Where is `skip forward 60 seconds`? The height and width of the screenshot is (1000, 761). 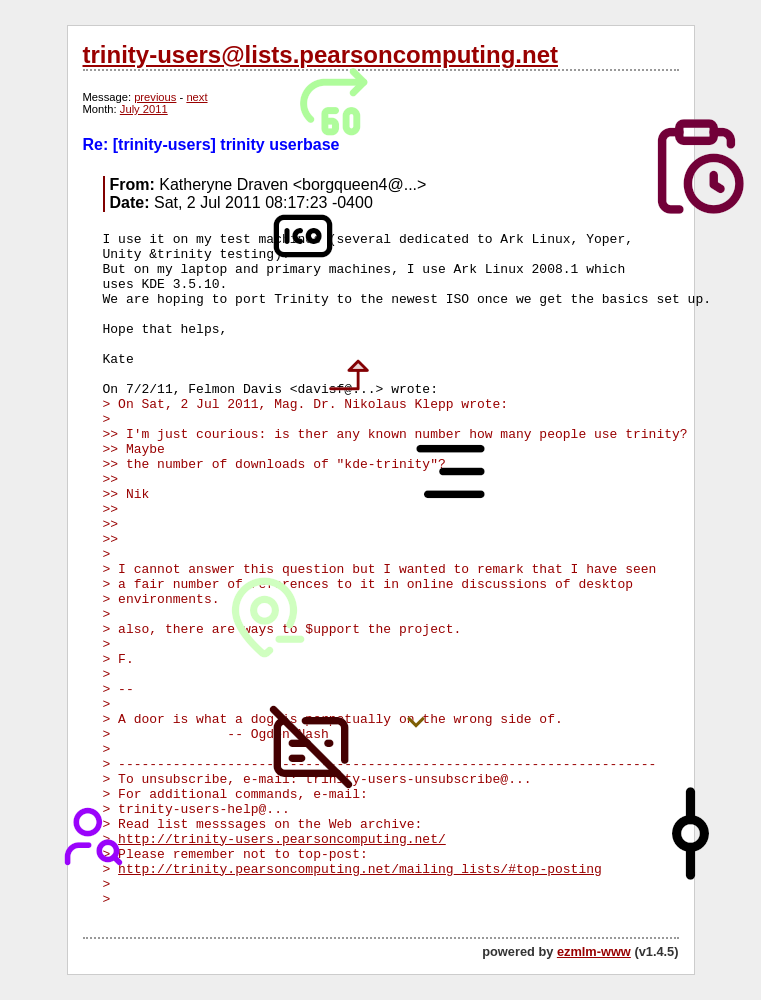
skip forward 60 seconds is located at coordinates (335, 103).